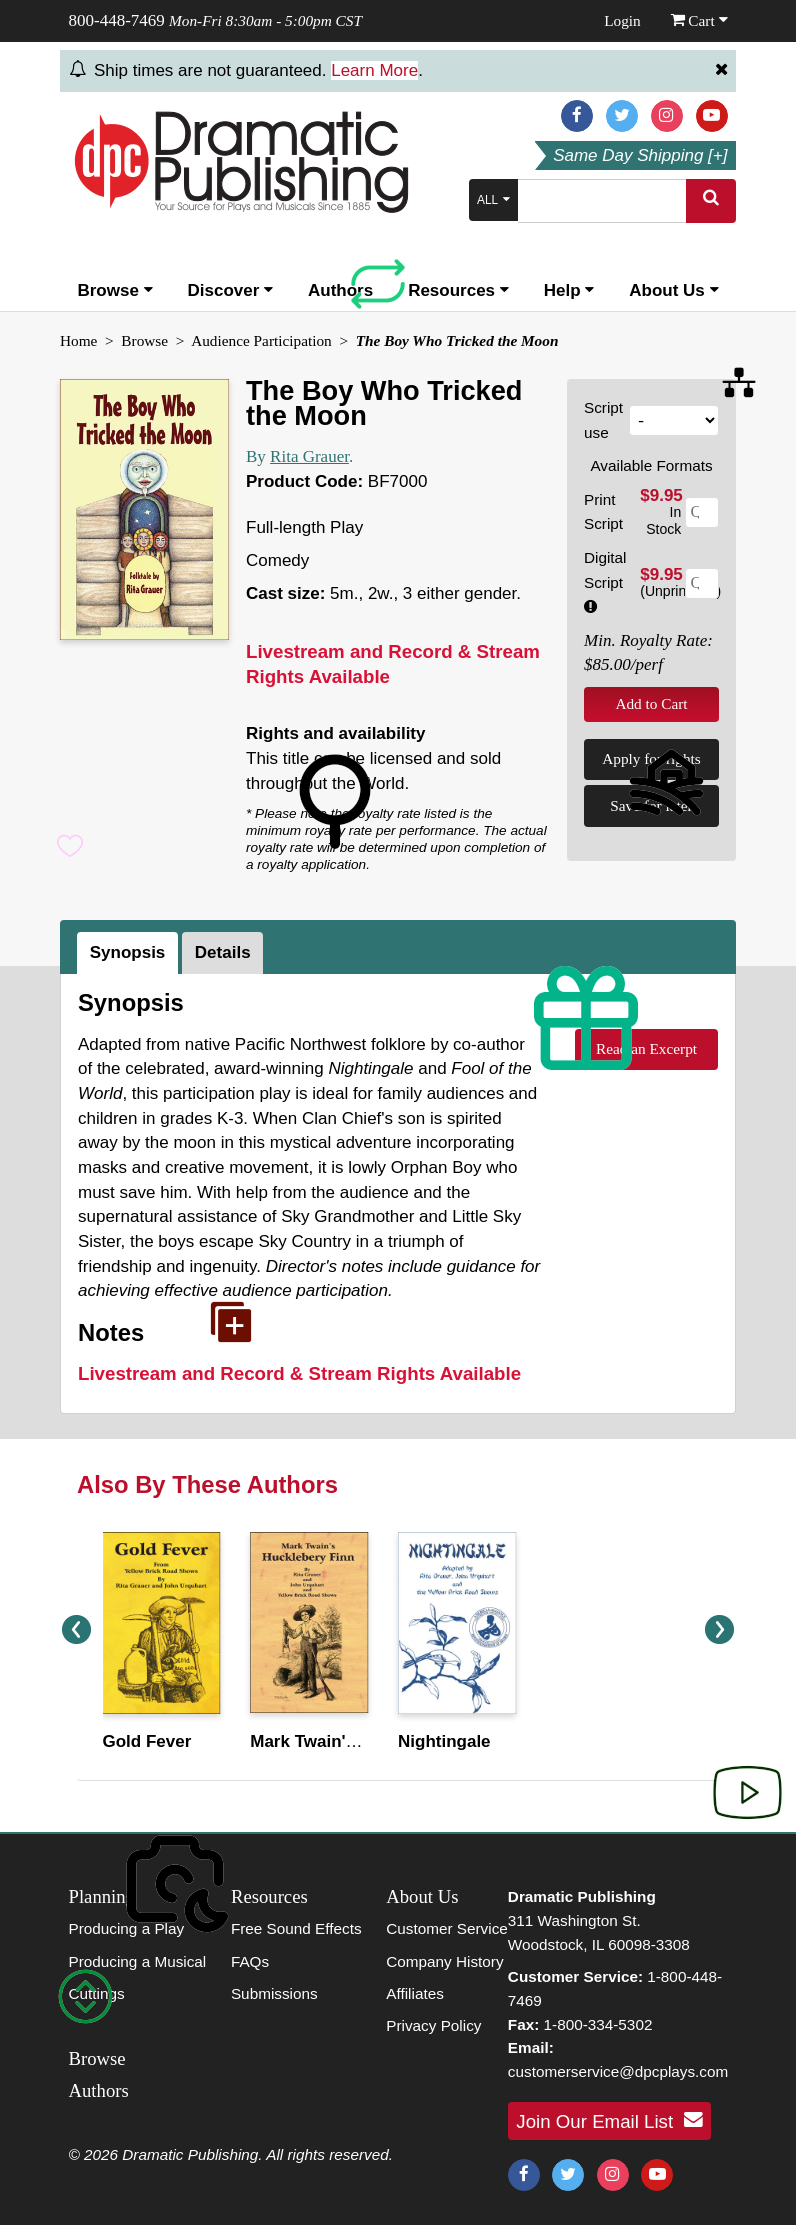  I want to click on add to favorites, so click(70, 845).